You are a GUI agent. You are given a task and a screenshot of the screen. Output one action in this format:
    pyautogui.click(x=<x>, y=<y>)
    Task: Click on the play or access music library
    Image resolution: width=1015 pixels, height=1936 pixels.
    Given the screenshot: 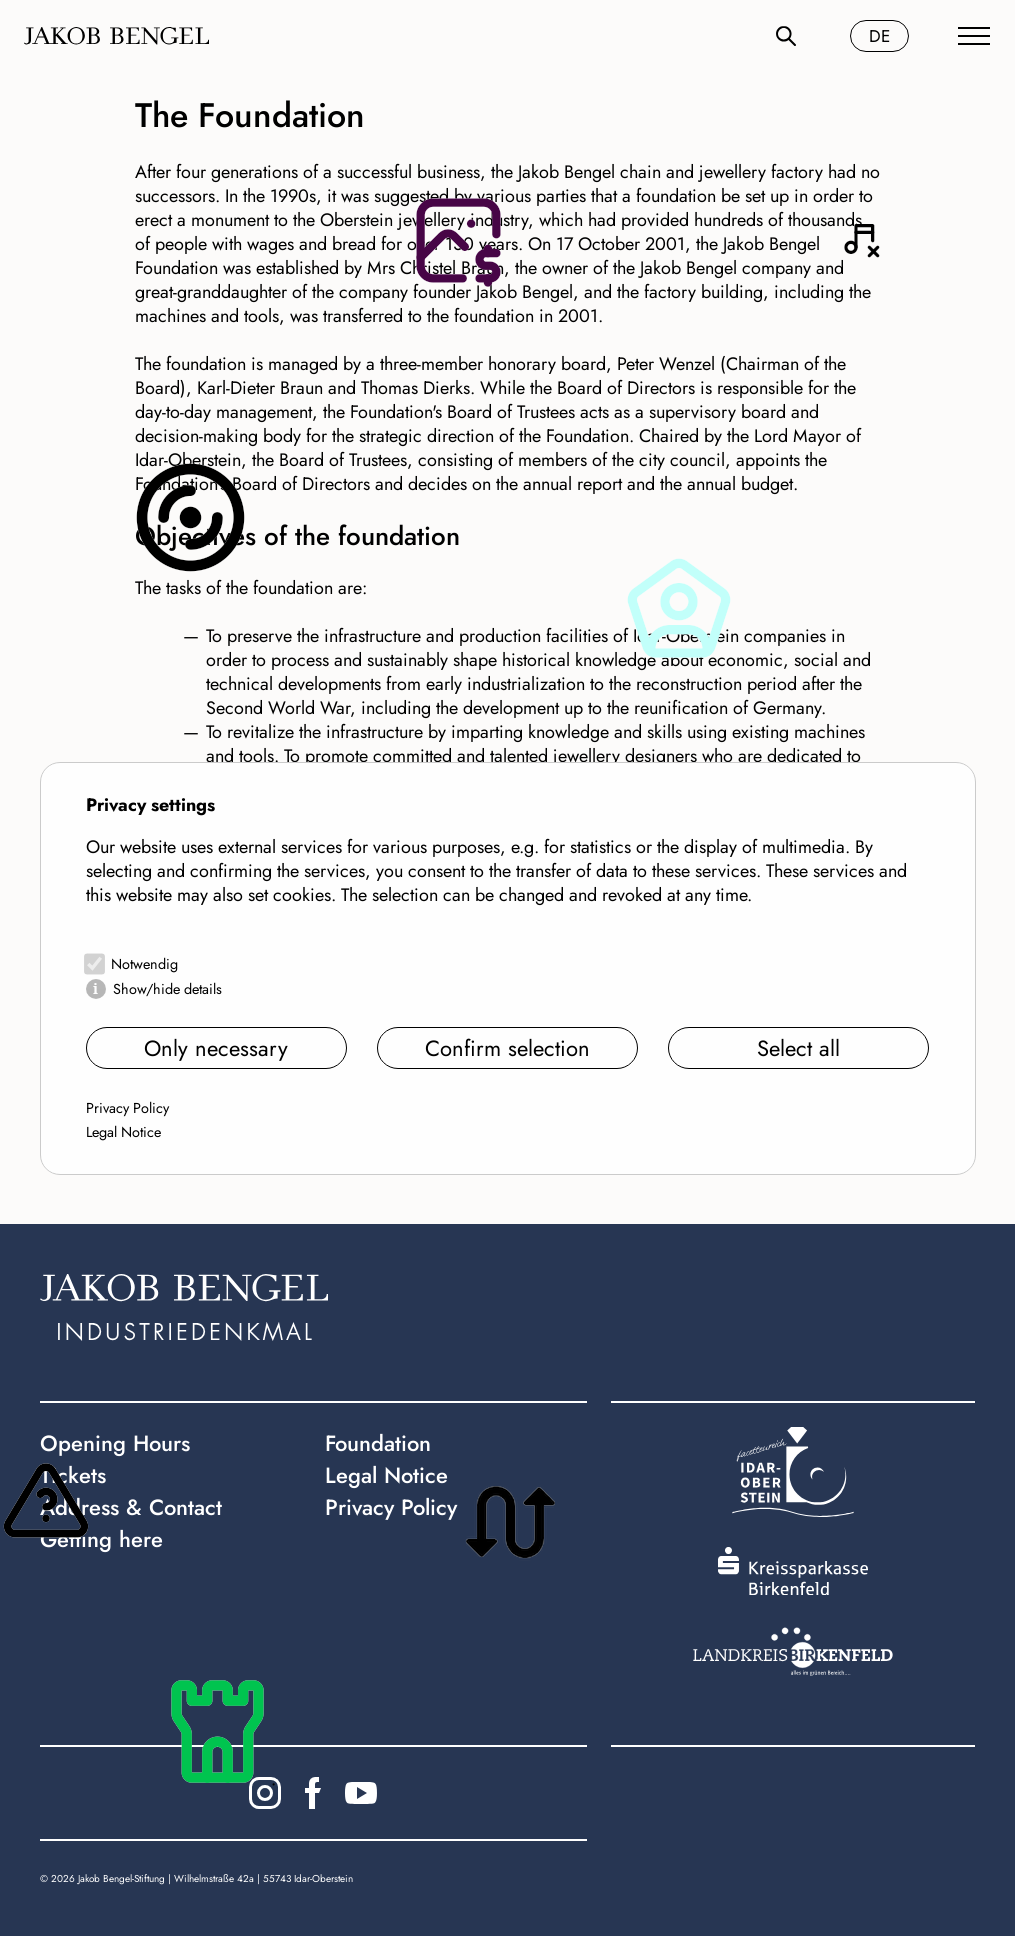 What is the action you would take?
    pyautogui.click(x=190, y=517)
    